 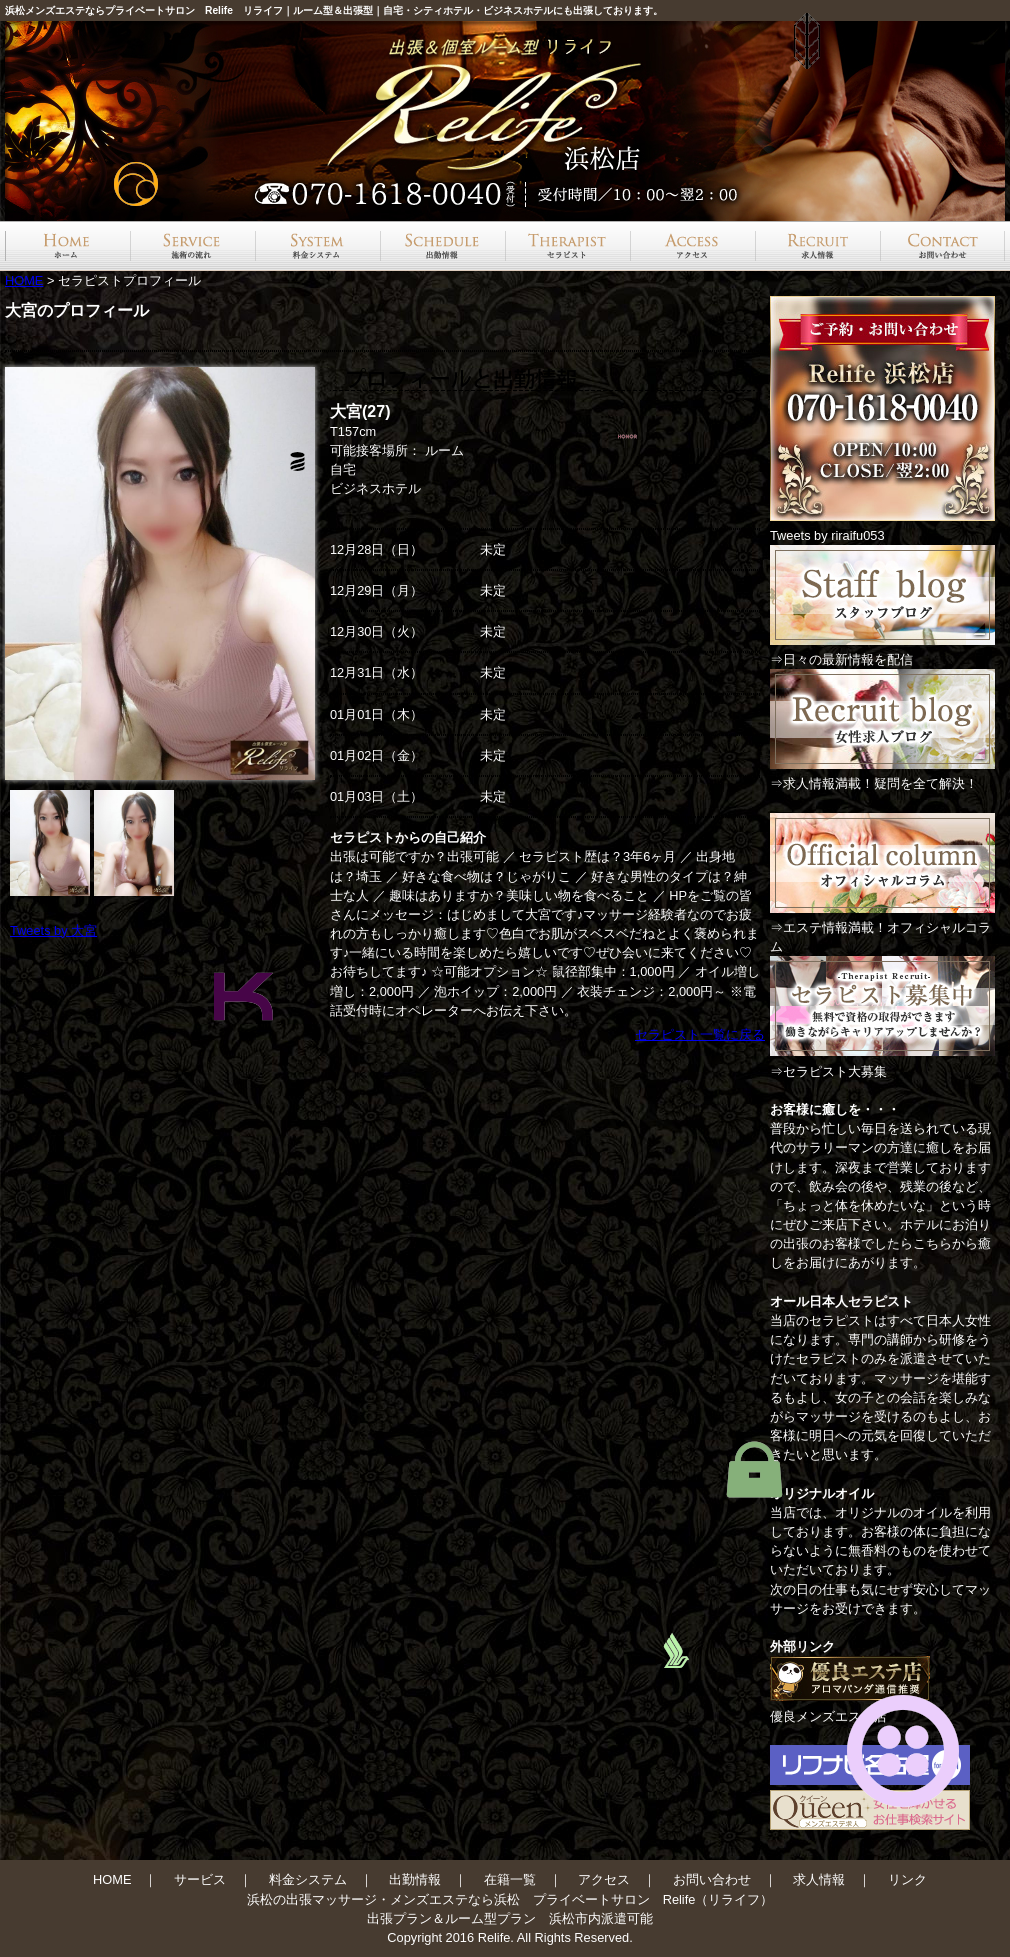 What do you see at coordinates (676, 1650) in the screenshot?
I see `Singapore Airlines app or website` at bounding box center [676, 1650].